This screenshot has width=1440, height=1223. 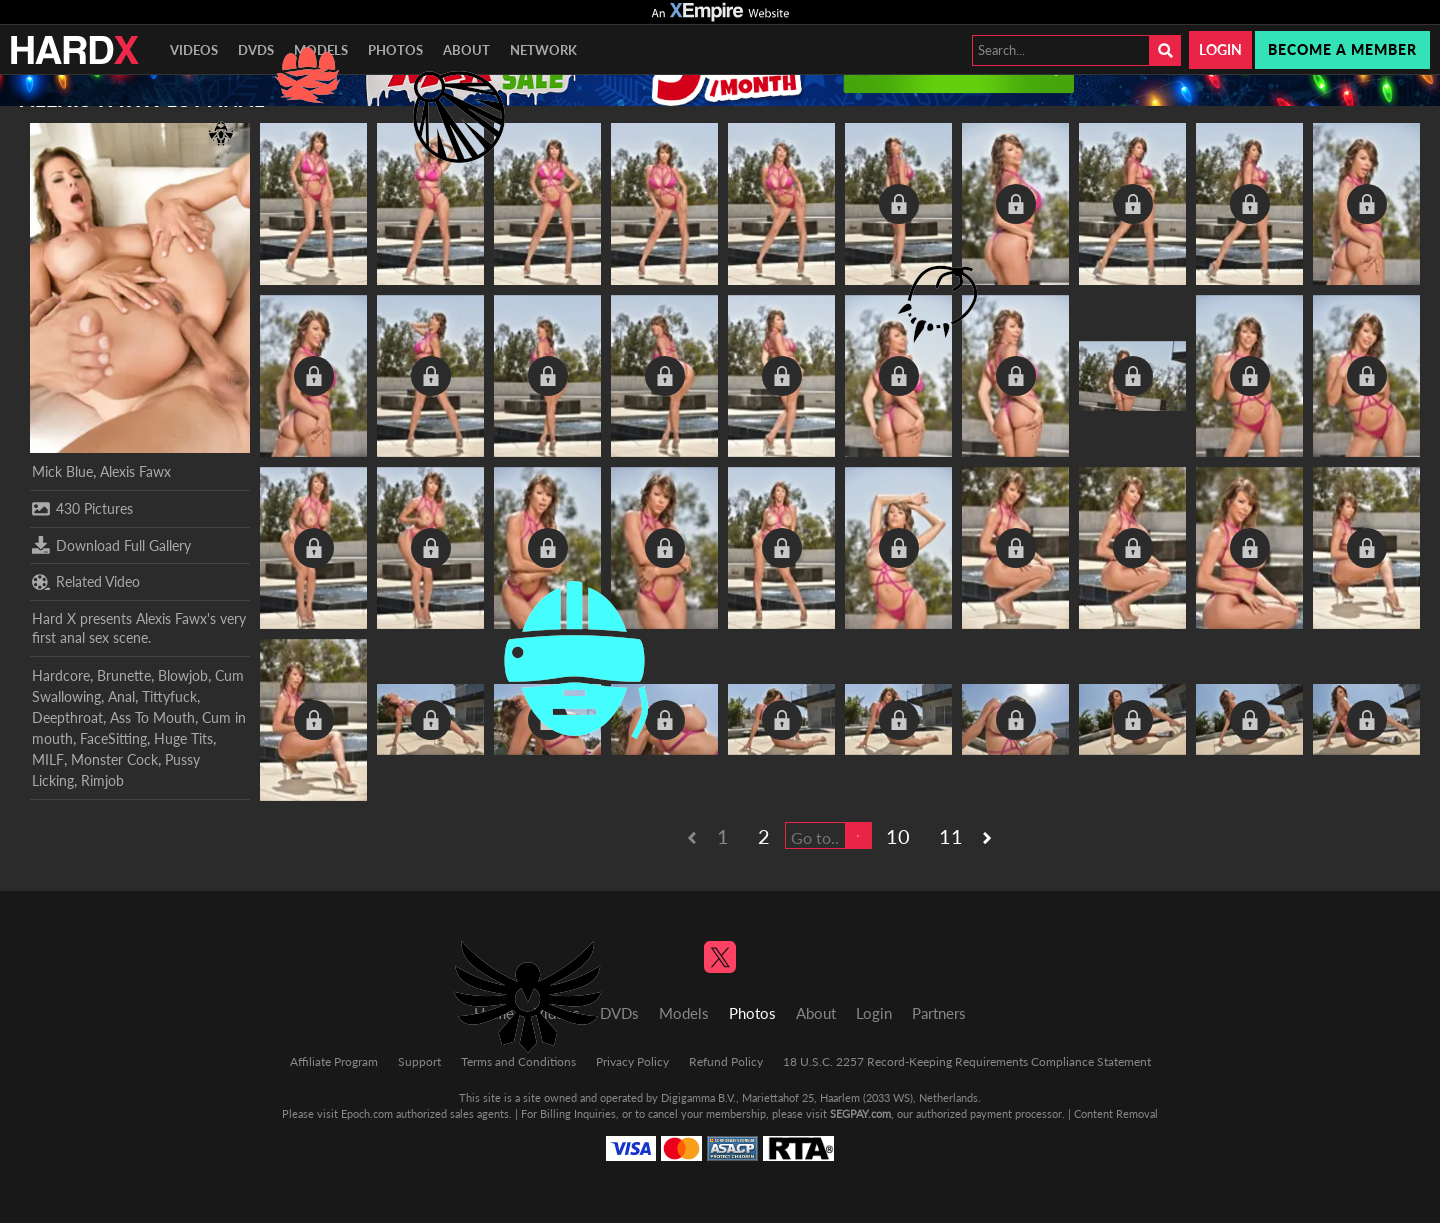 What do you see at coordinates (937, 304) in the screenshot?
I see `equip a tribal or primitive accessory` at bounding box center [937, 304].